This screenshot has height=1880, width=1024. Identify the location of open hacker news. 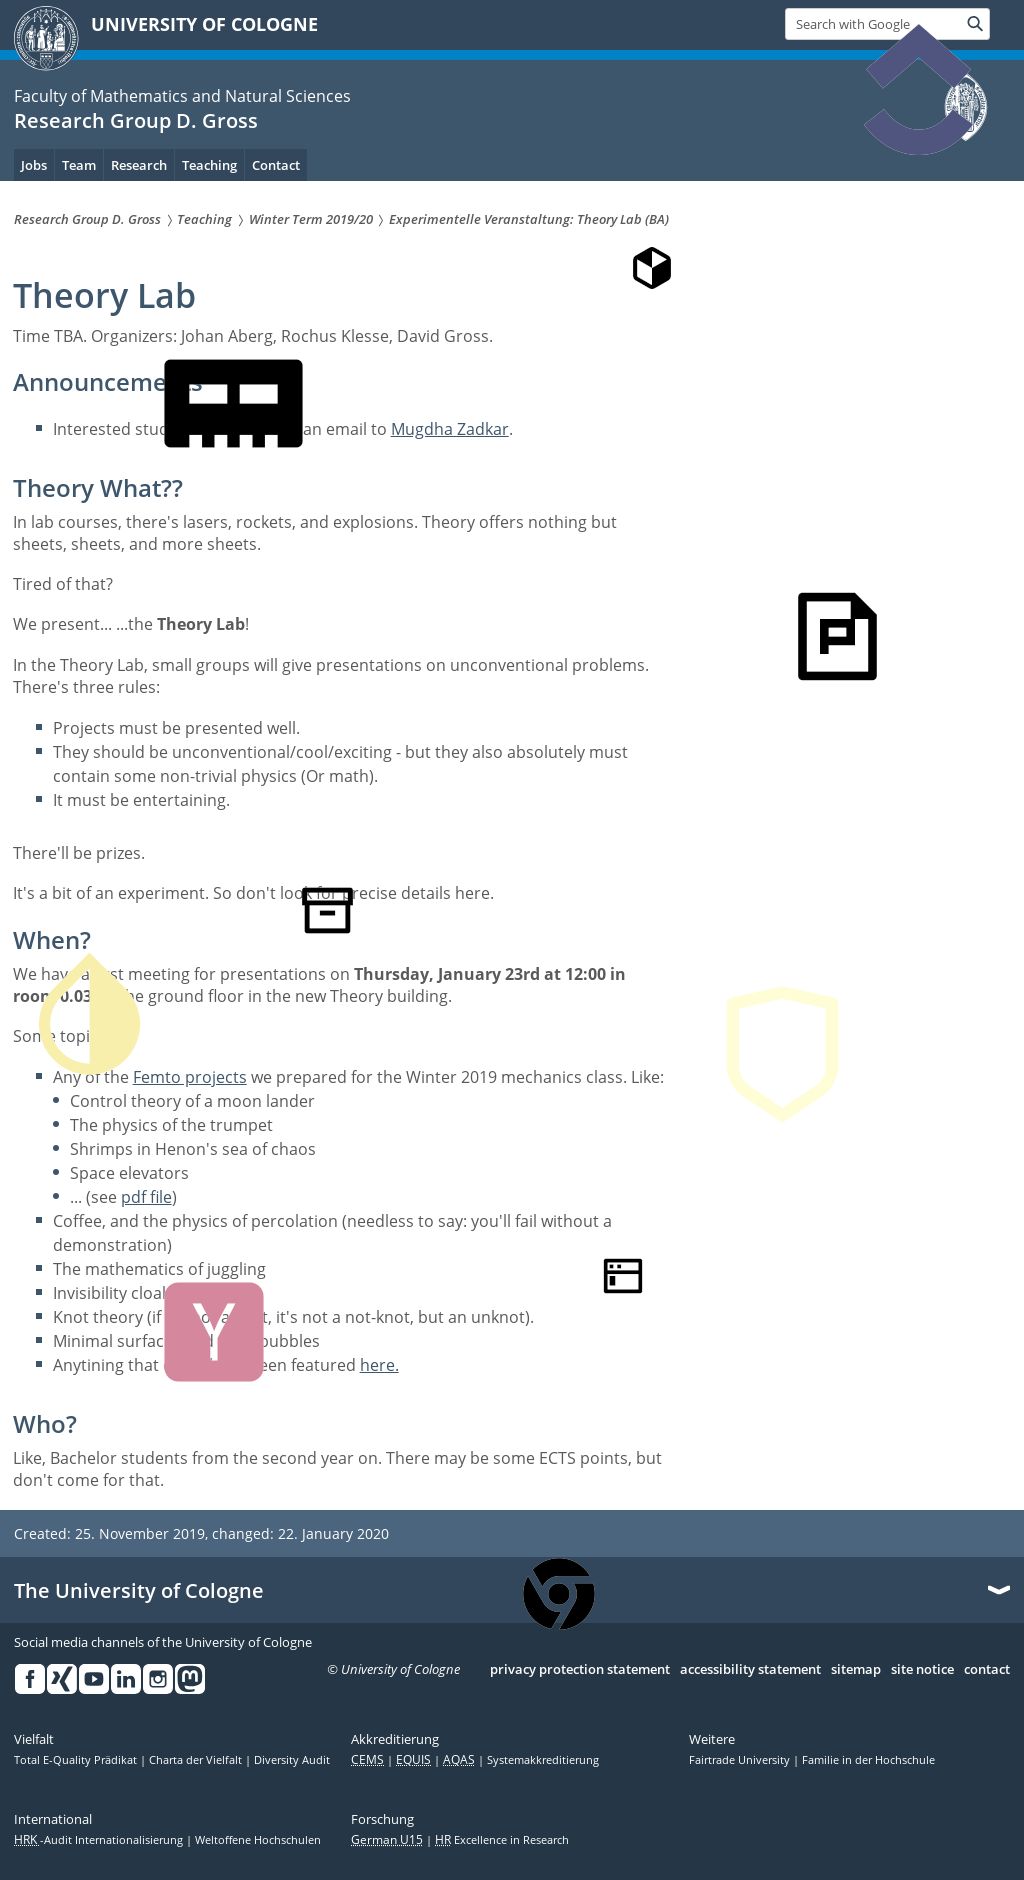
(214, 1332).